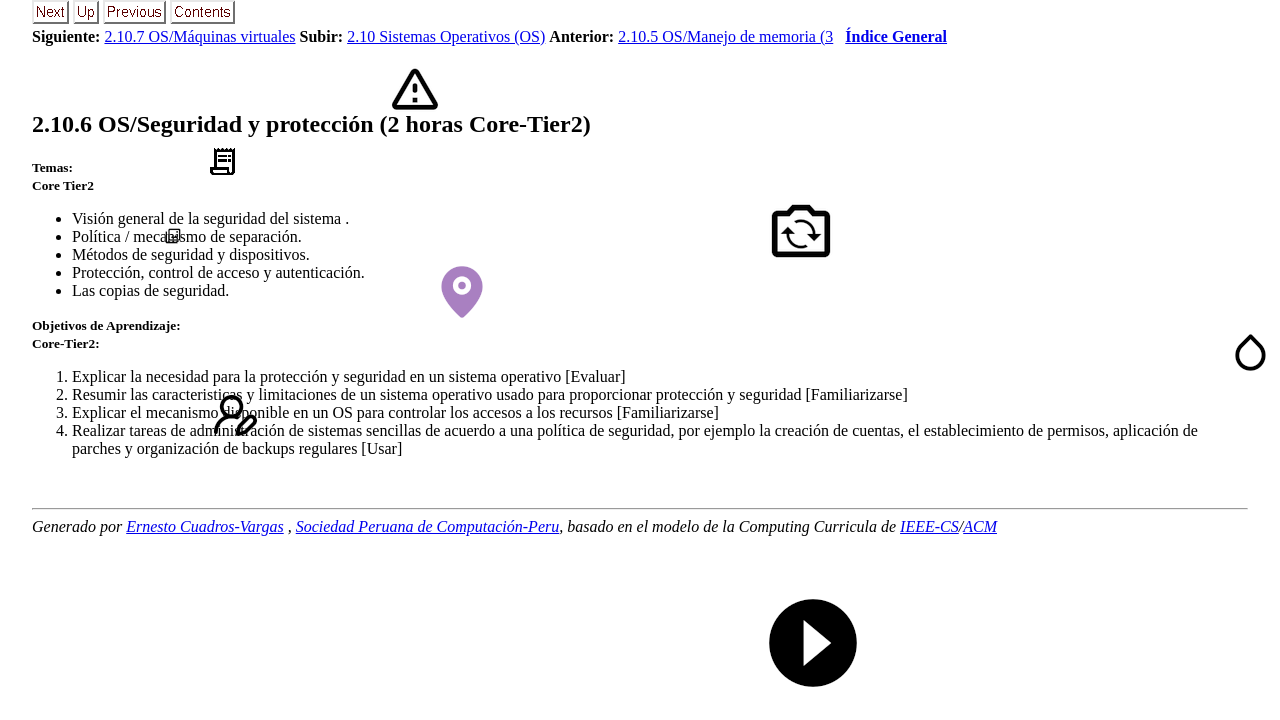  What do you see at coordinates (415, 88) in the screenshot?
I see `indicates a warning or caution state` at bounding box center [415, 88].